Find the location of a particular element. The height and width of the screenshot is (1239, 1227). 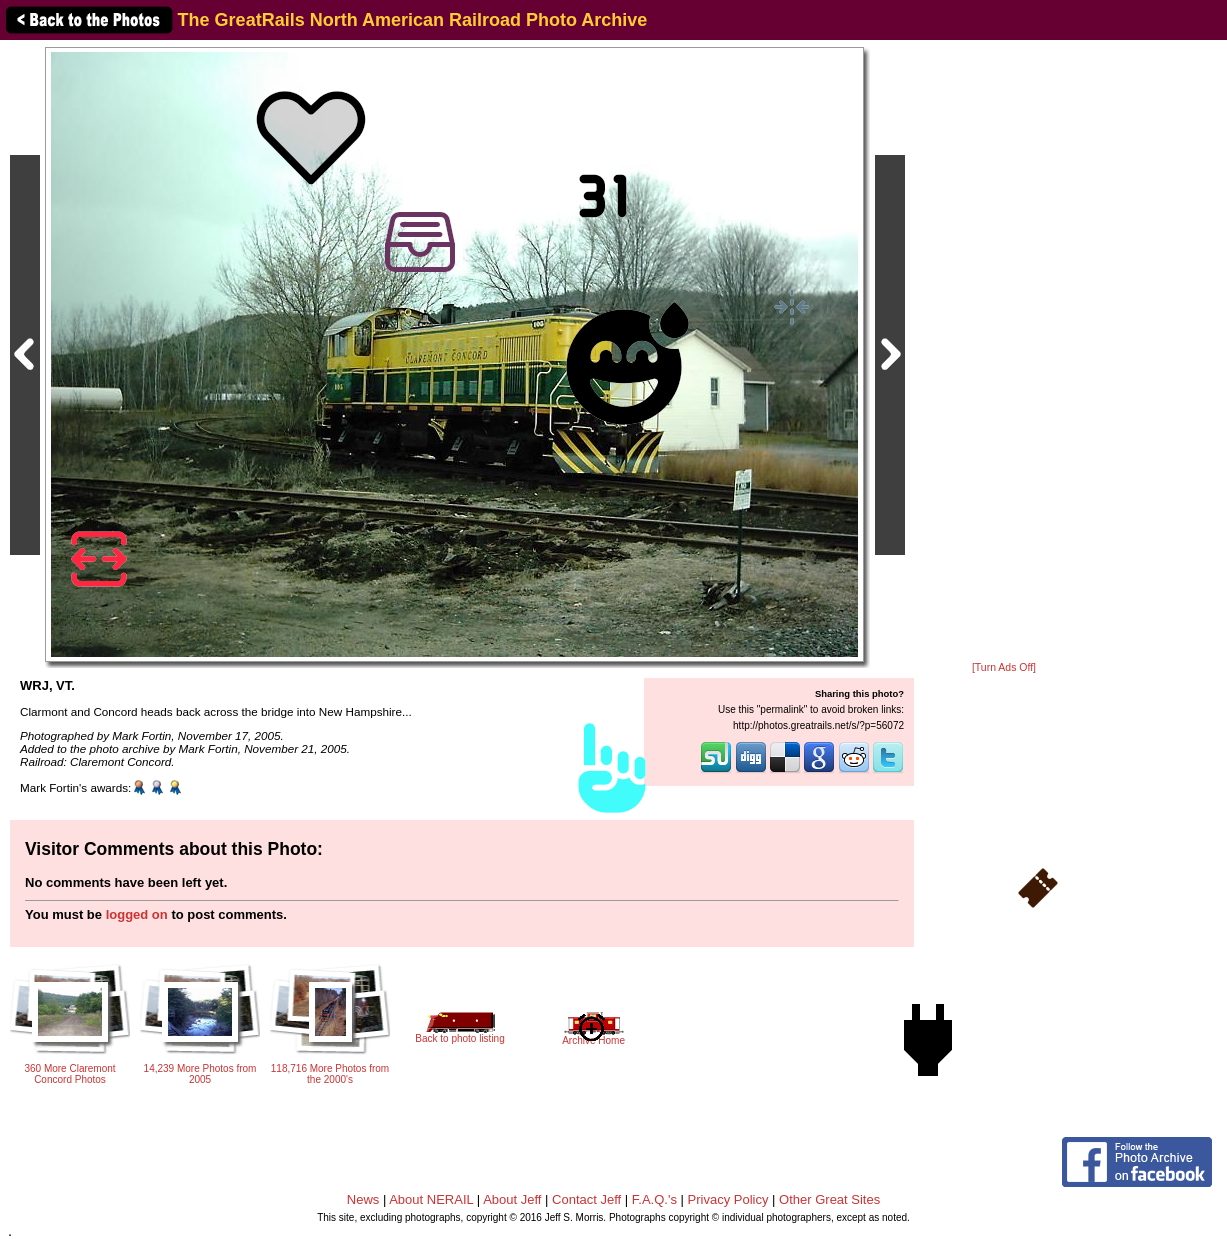

view inbox or received files is located at coordinates (420, 242).